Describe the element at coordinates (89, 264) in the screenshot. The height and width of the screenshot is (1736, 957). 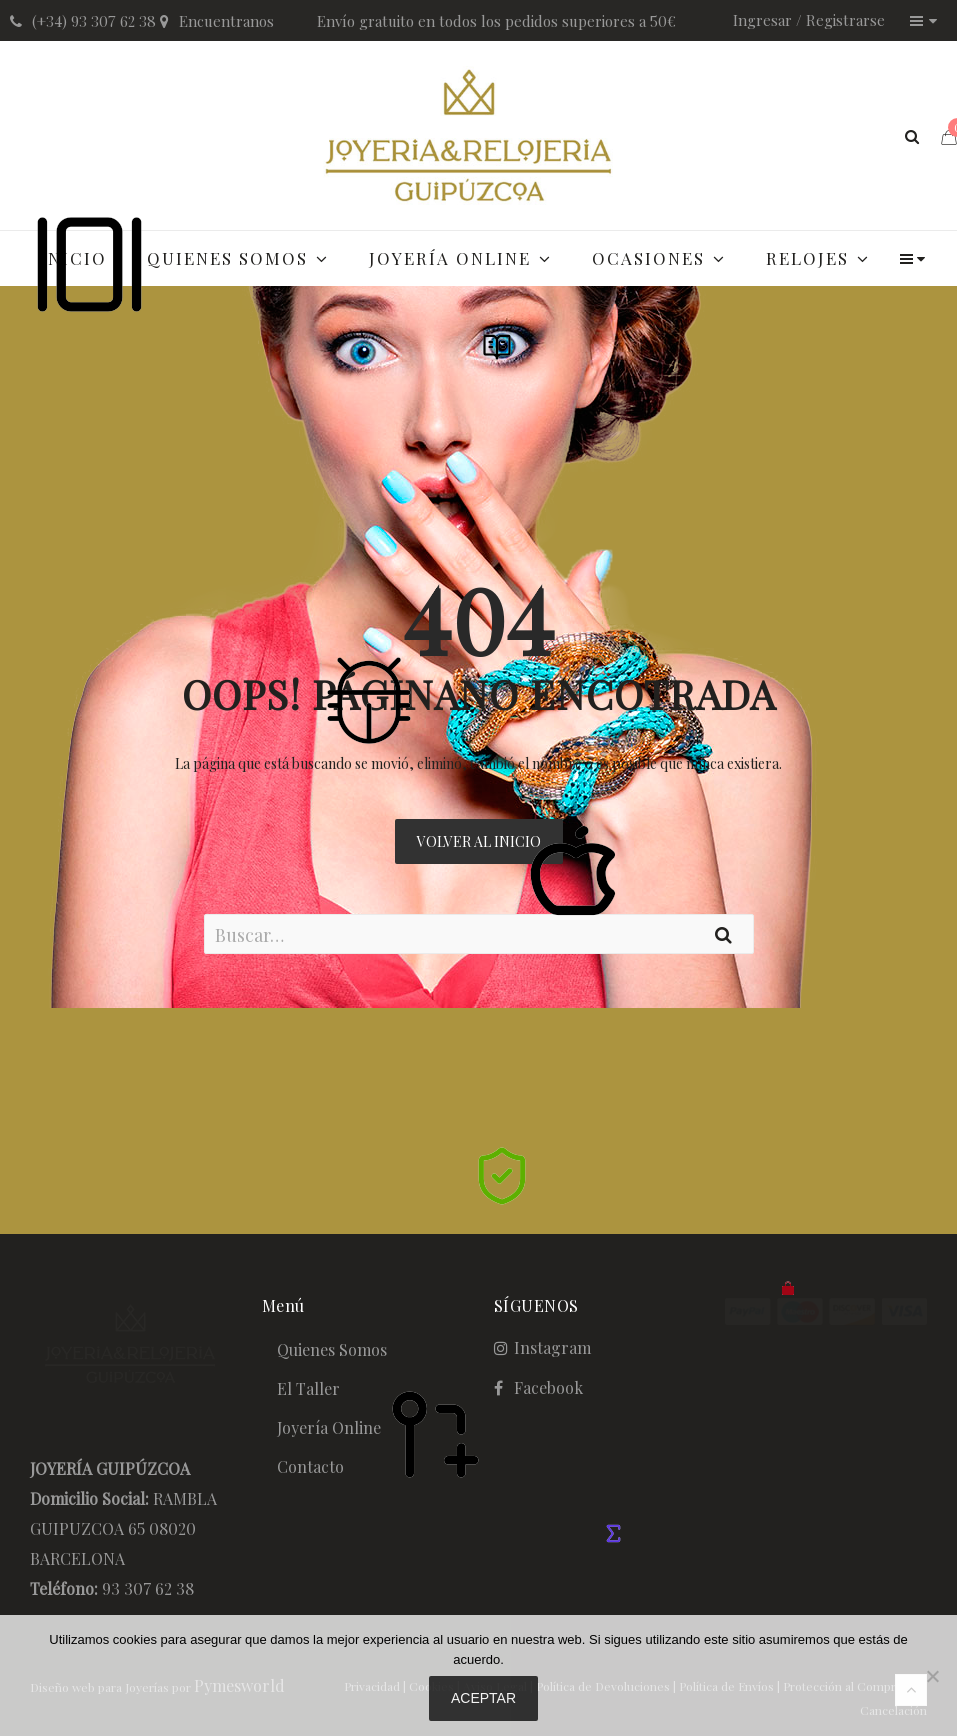
I see `browse images in horizontal gallery view` at that location.